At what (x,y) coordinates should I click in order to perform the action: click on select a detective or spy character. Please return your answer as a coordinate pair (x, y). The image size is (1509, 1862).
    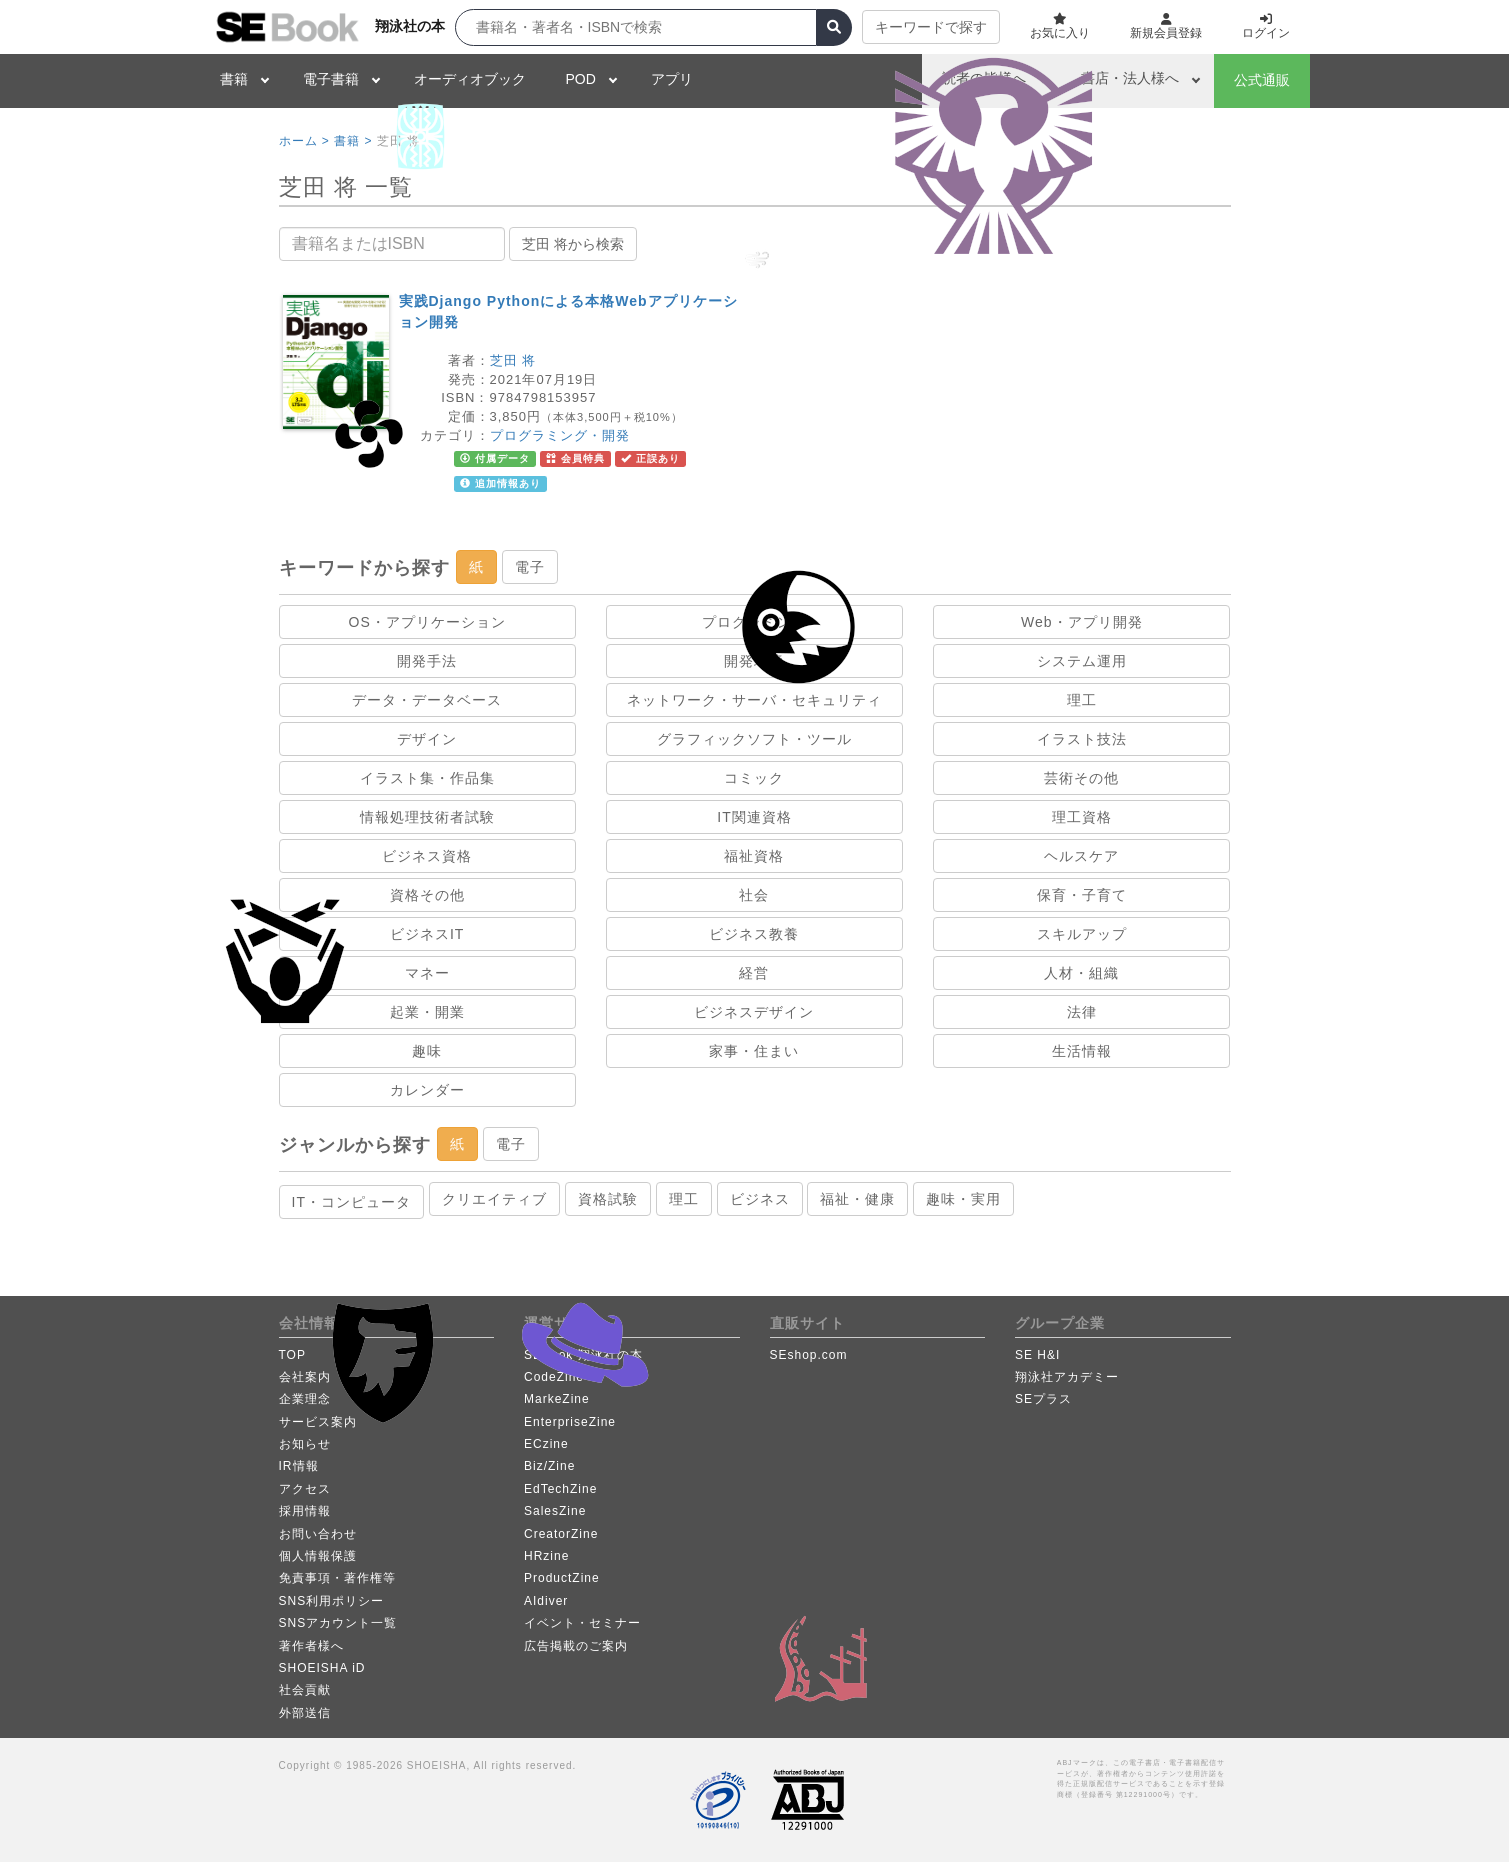
    Looking at the image, I should click on (585, 1345).